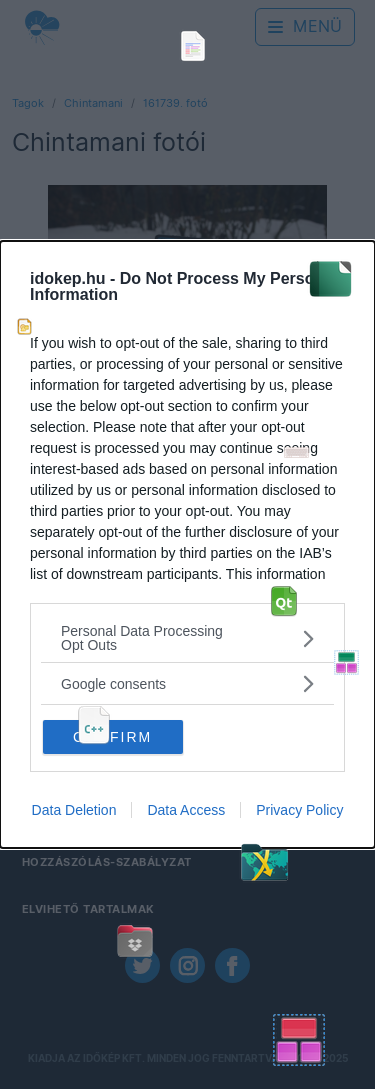  I want to click on folder containing JDownloader downloads, so click(264, 863).